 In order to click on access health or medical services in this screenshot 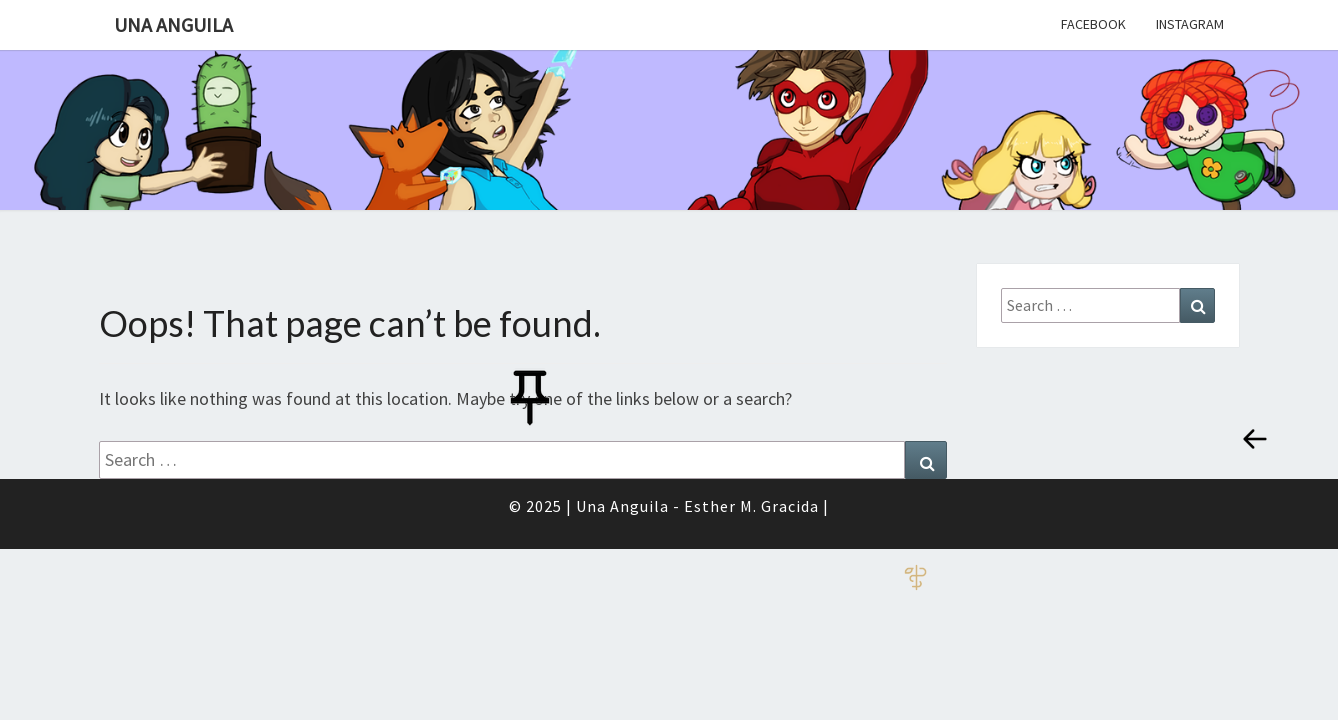, I will do `click(916, 577)`.